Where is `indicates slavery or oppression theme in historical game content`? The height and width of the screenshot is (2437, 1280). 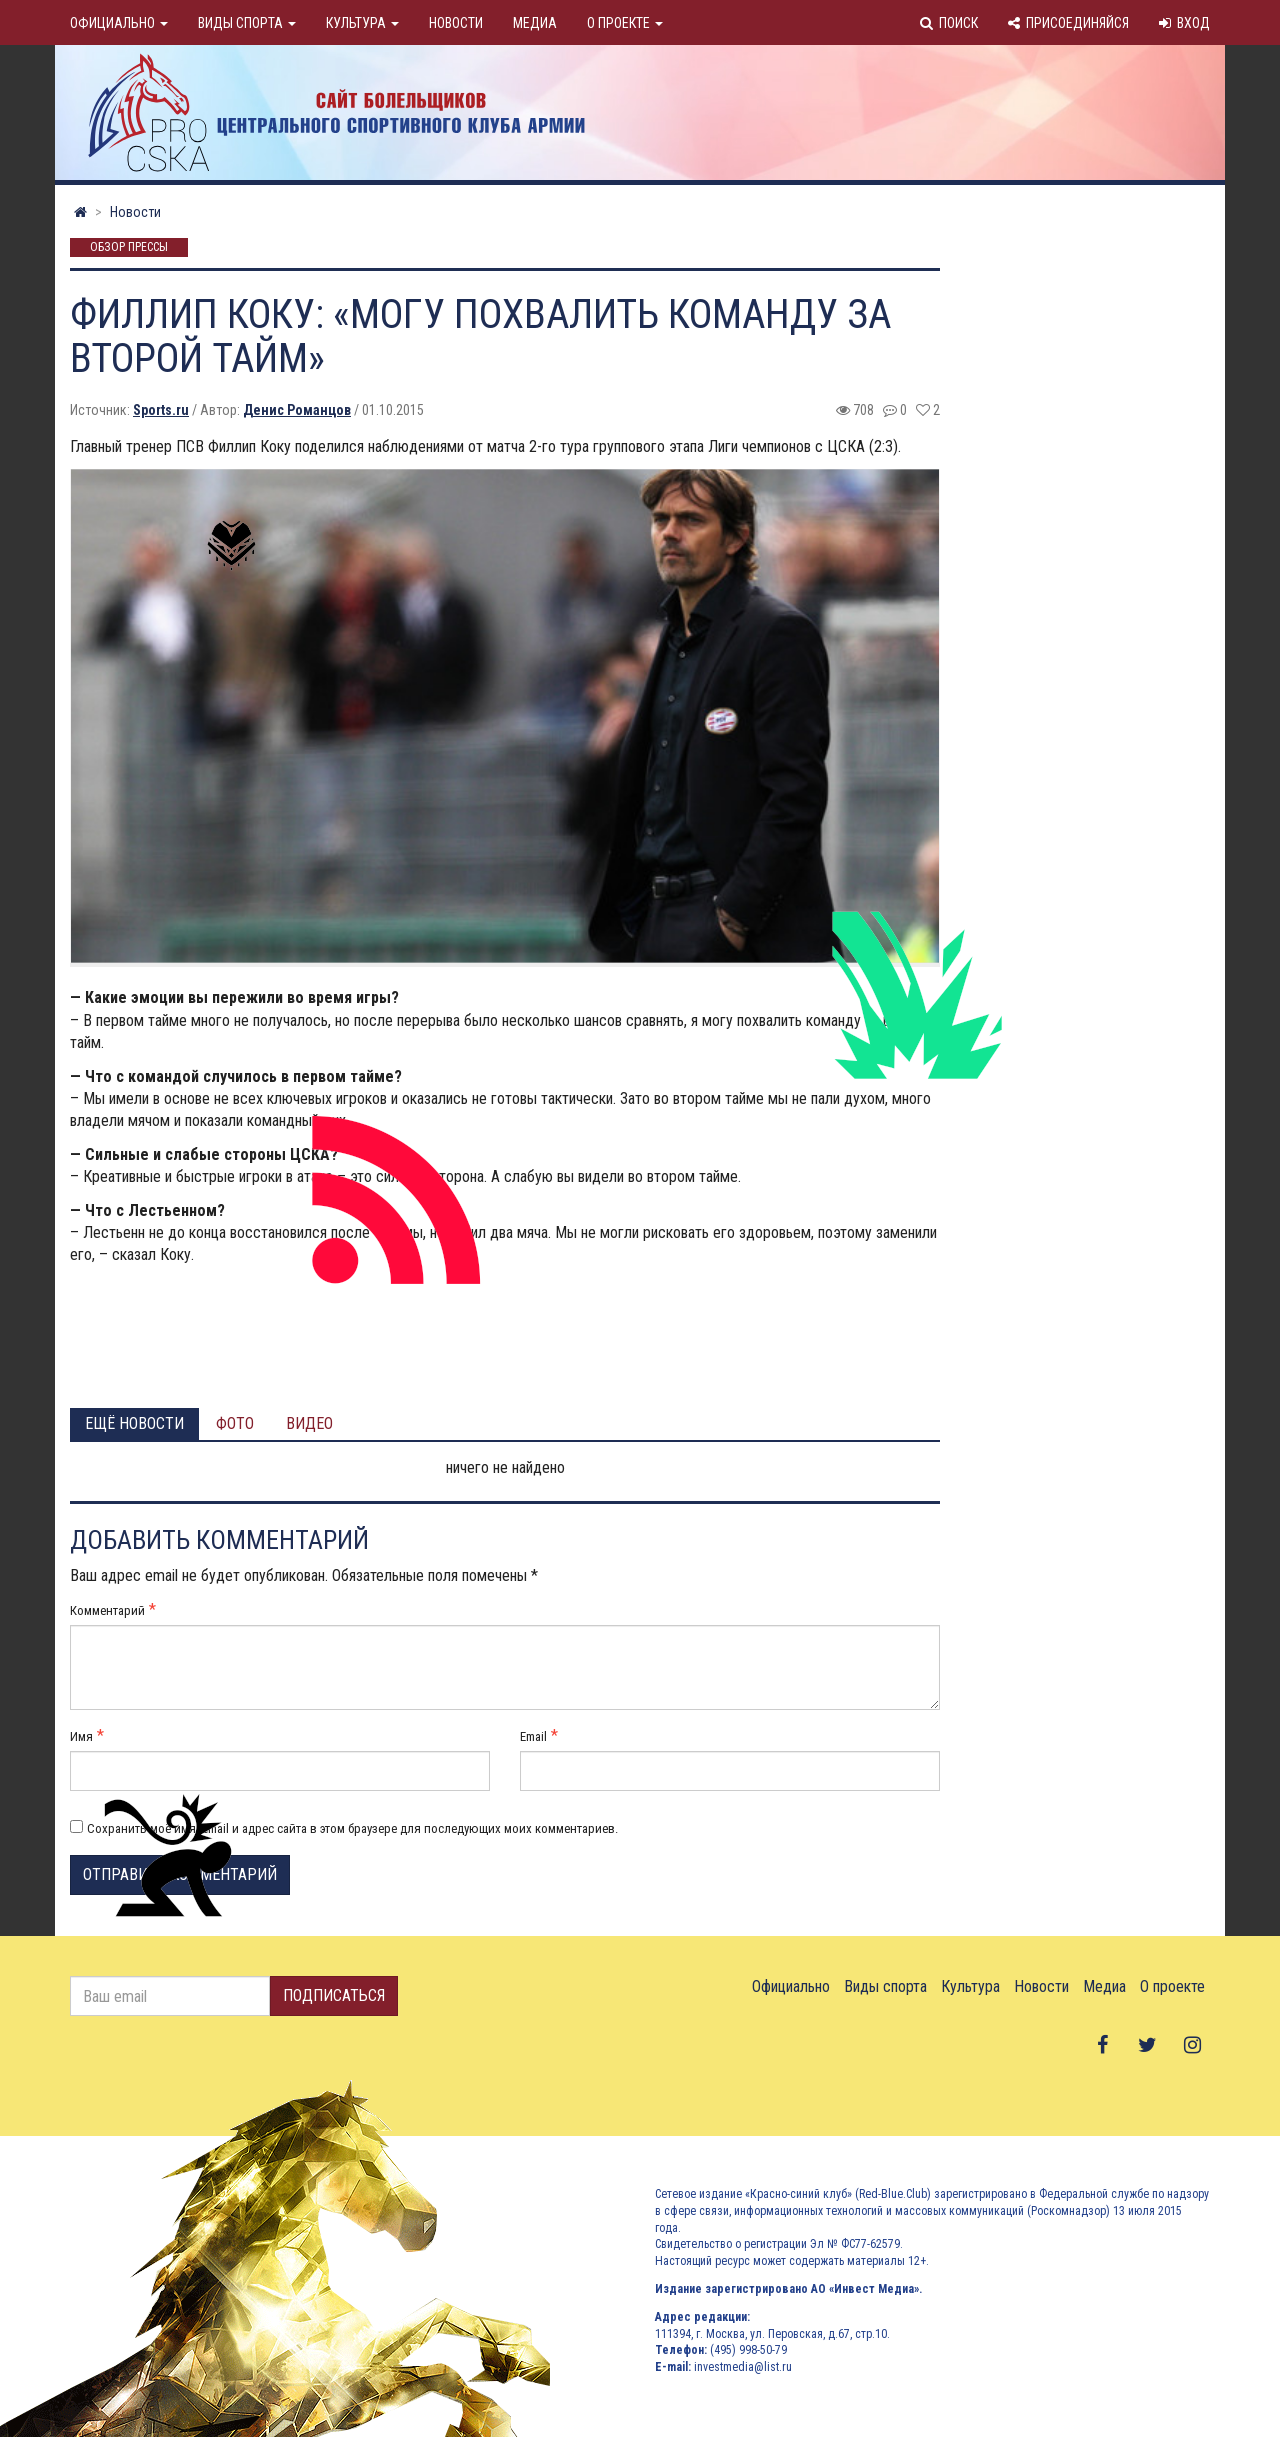
indicates slavery or oppression theme in historical game content is located at coordinates (167, 1852).